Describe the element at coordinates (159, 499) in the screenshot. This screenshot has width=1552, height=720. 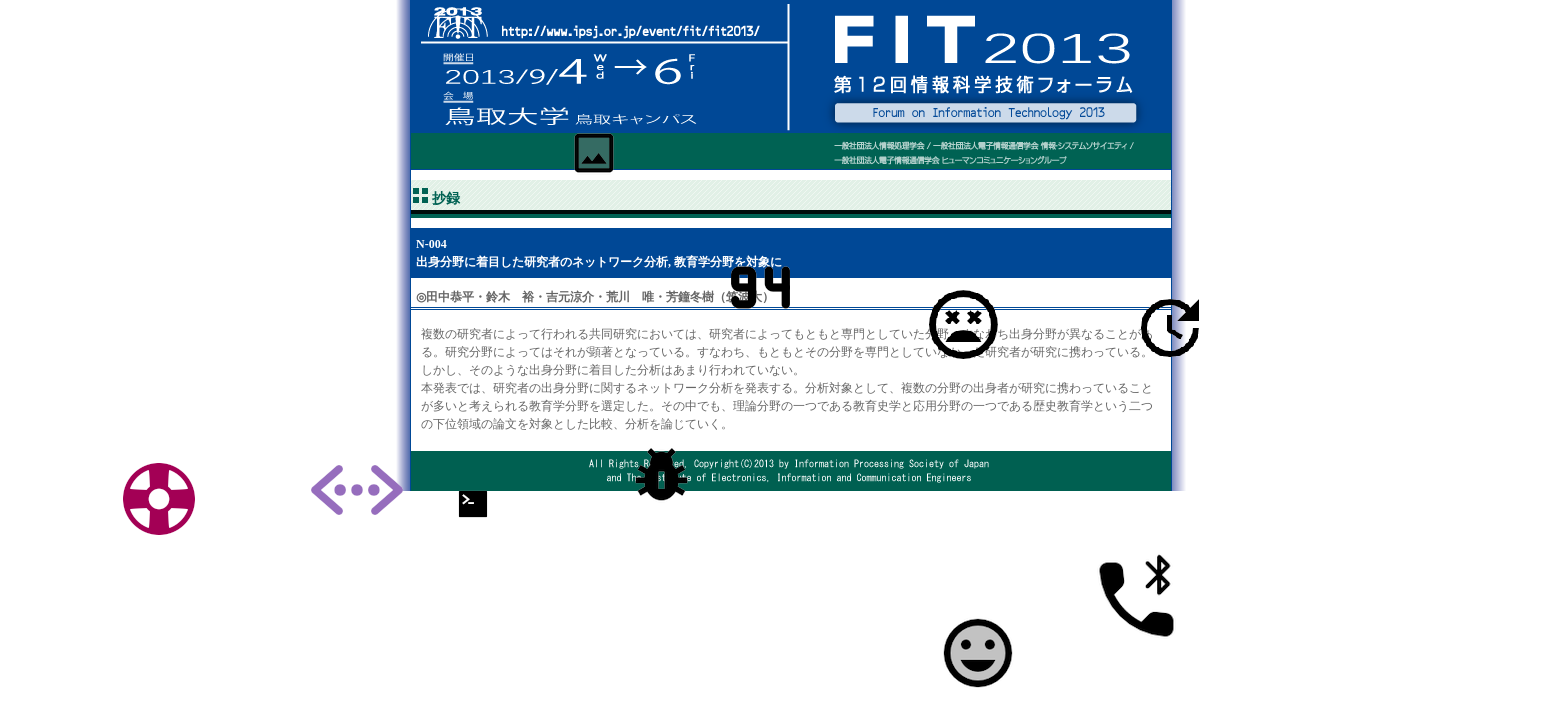
I see `access help or support center` at that location.